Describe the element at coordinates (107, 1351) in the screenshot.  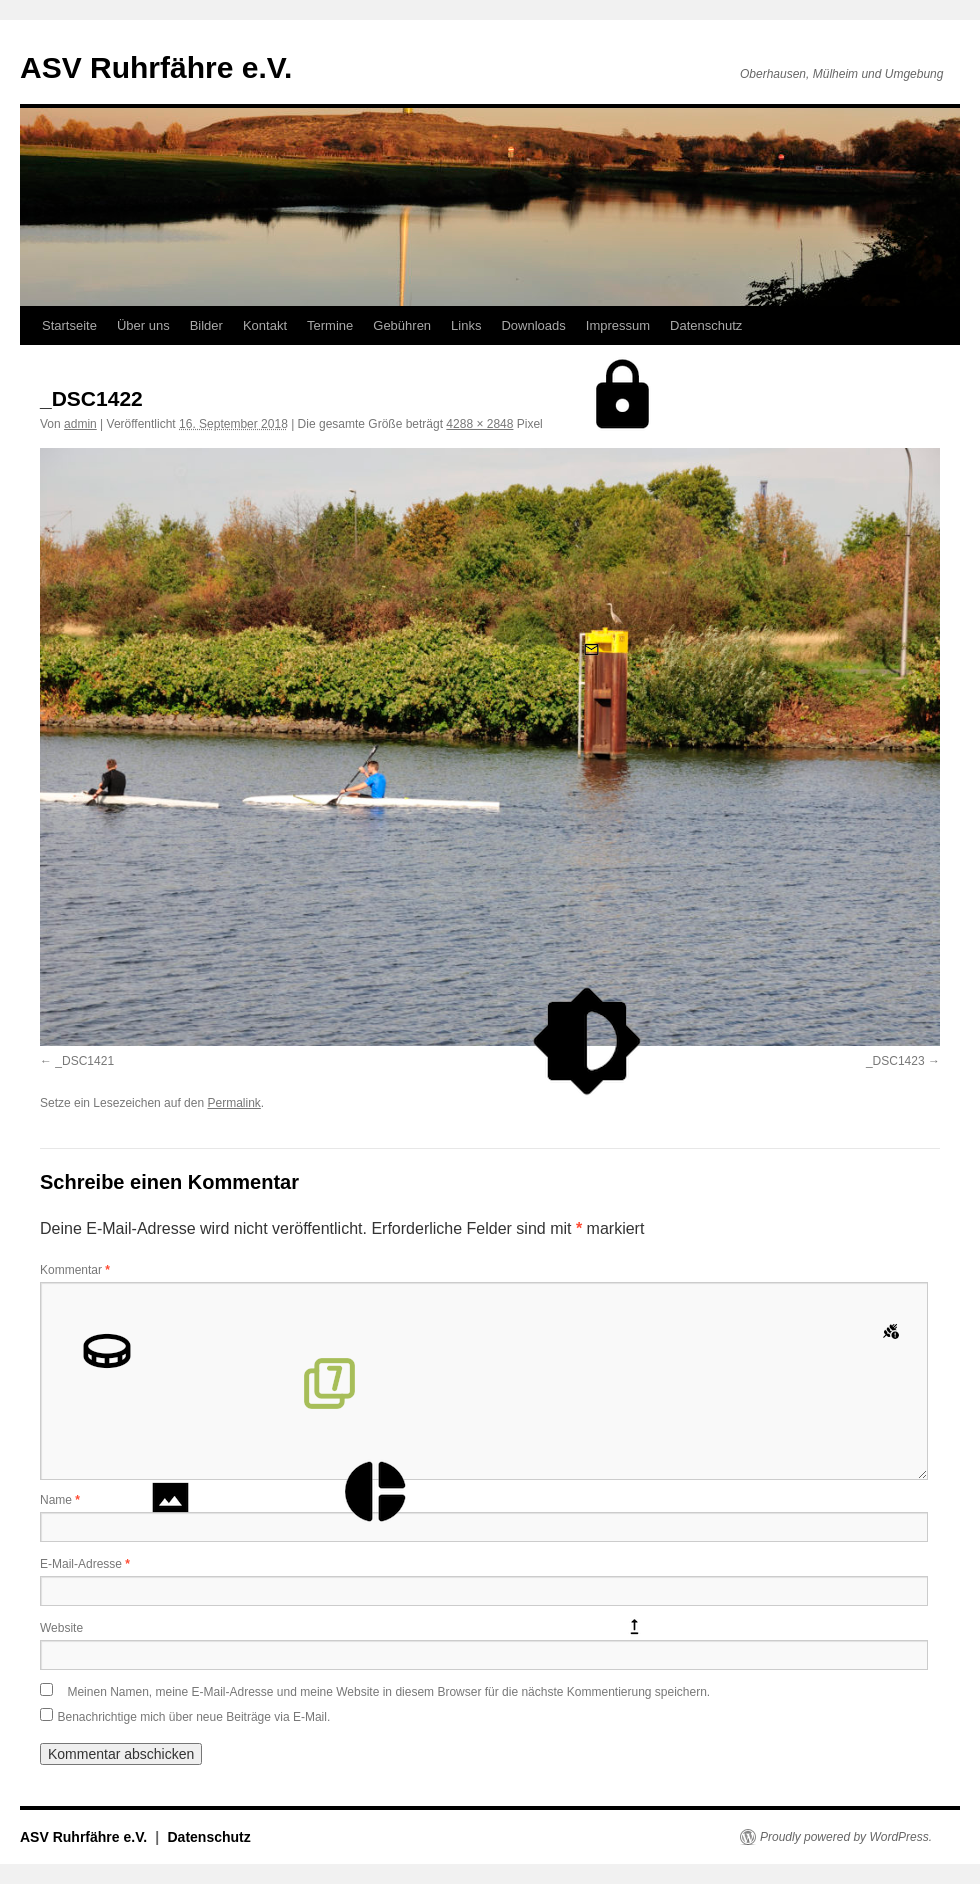
I see `view your coin balance or currency` at that location.